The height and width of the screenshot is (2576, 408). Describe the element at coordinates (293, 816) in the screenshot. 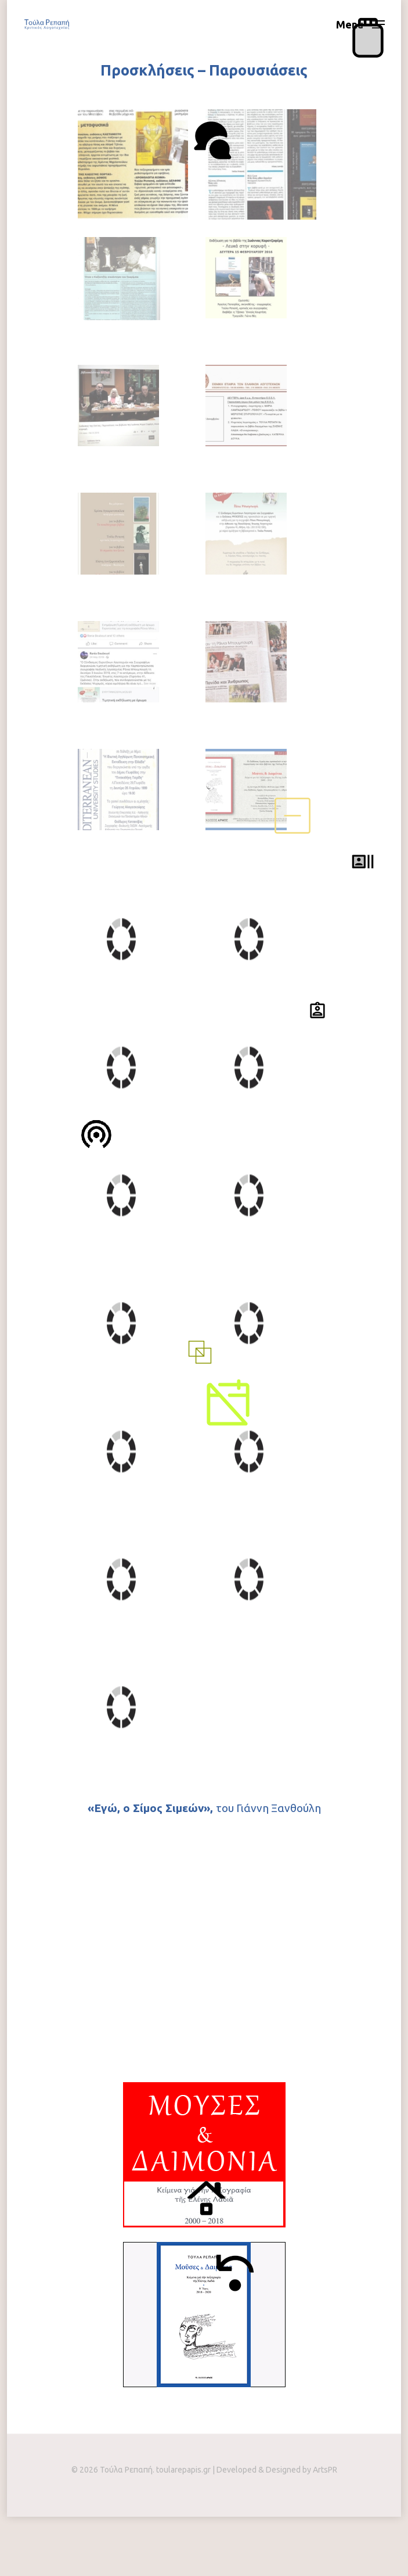

I see `remove an item from a list or collection` at that location.